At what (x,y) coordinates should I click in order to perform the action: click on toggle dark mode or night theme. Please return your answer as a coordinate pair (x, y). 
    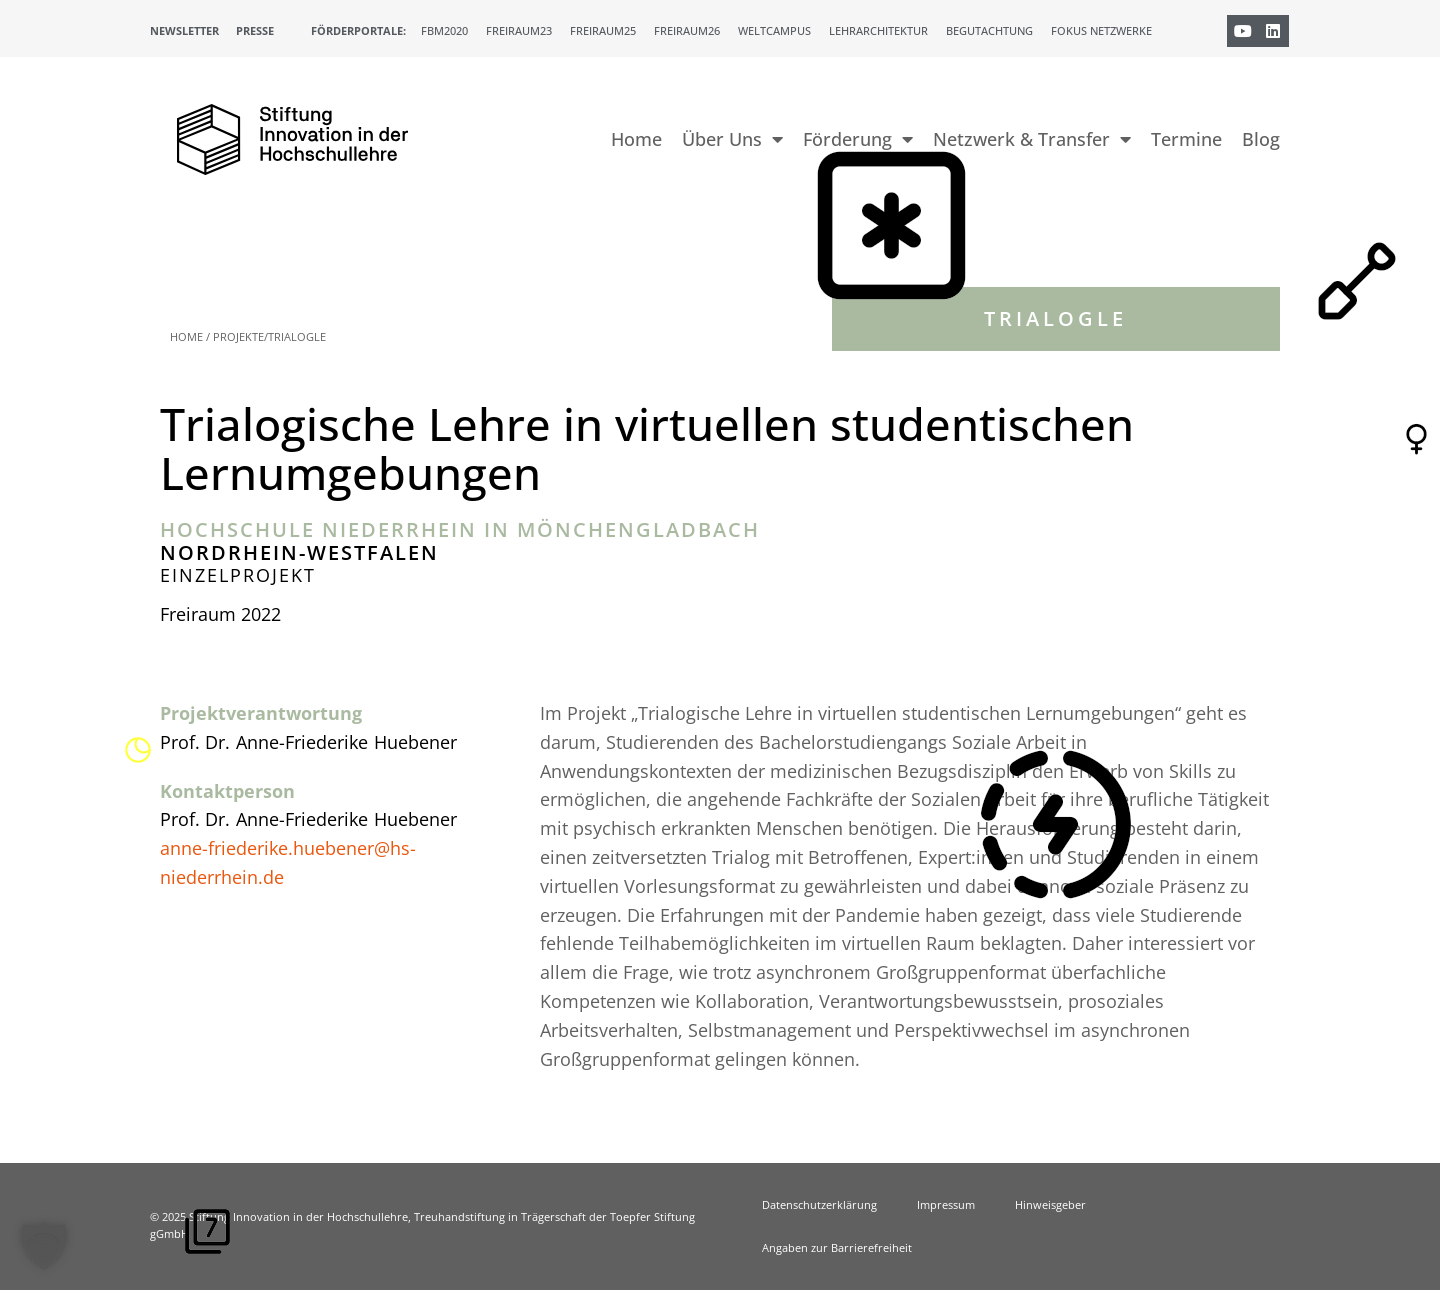
    Looking at the image, I should click on (138, 750).